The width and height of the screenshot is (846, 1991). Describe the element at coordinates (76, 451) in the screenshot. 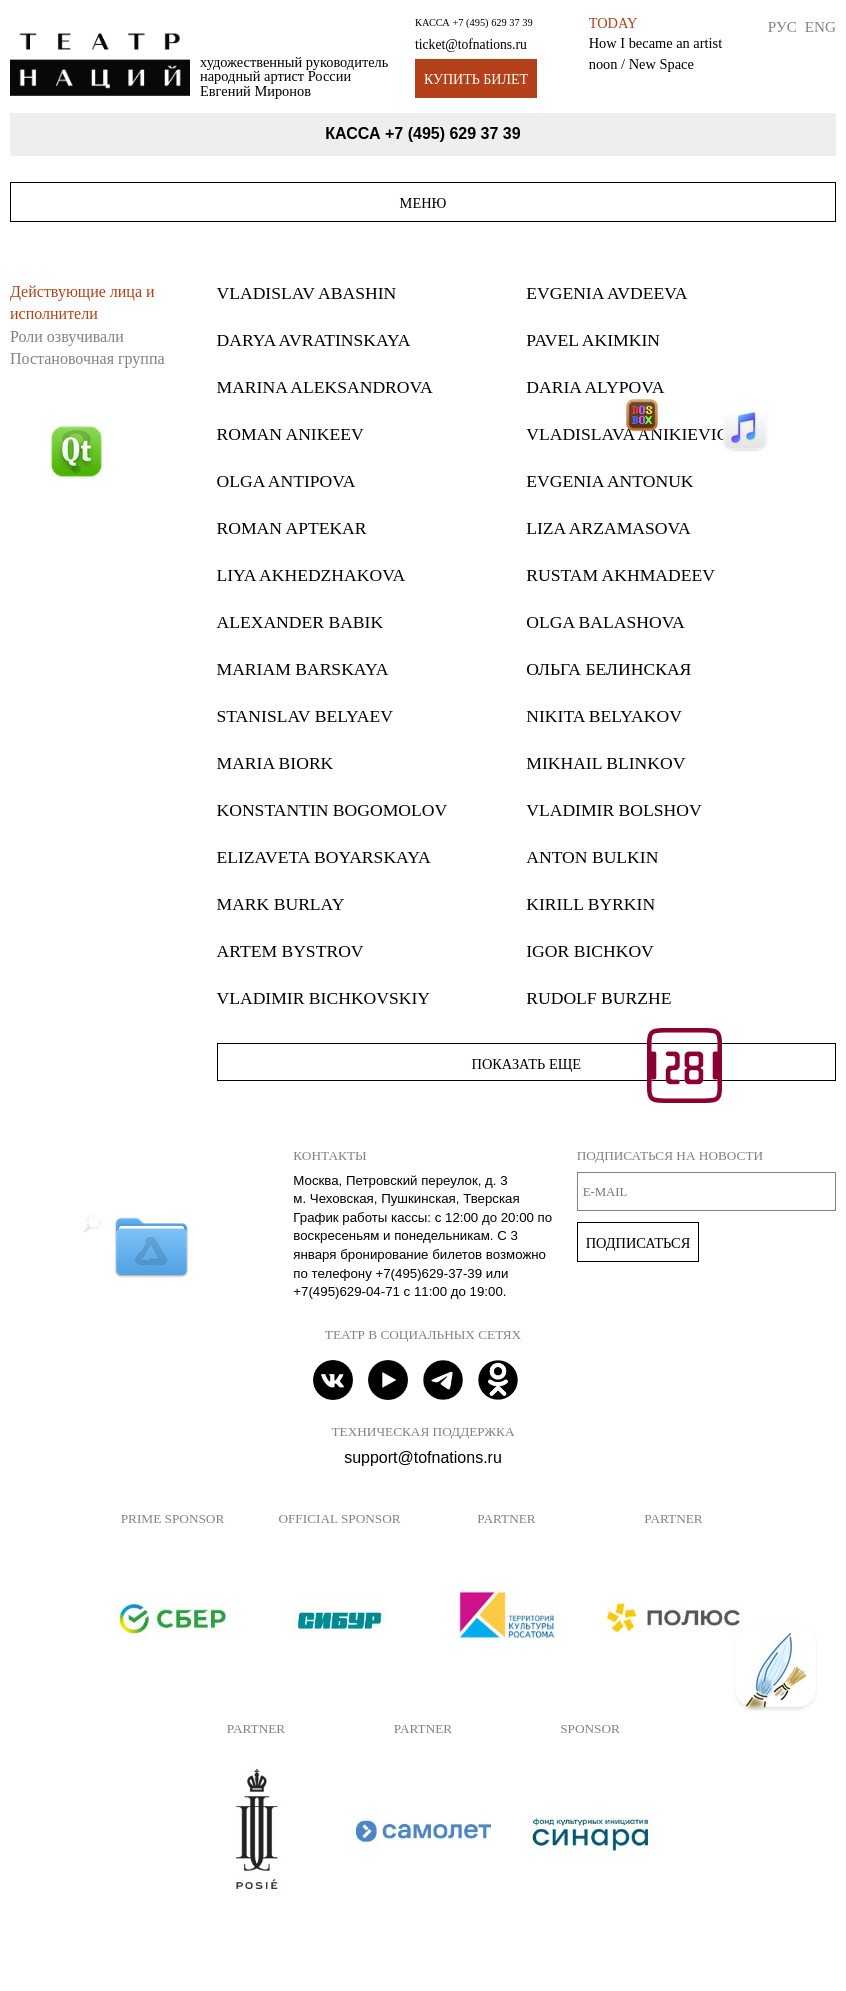

I see `open Qt Assistant documentation browser` at that location.